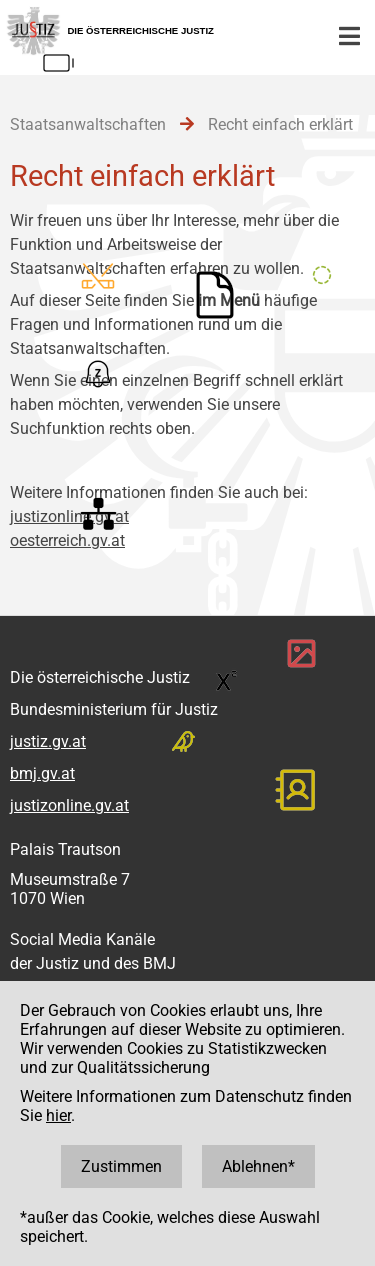 Image resolution: width=375 pixels, height=1266 pixels. What do you see at coordinates (301, 653) in the screenshot?
I see `view or browse images` at bounding box center [301, 653].